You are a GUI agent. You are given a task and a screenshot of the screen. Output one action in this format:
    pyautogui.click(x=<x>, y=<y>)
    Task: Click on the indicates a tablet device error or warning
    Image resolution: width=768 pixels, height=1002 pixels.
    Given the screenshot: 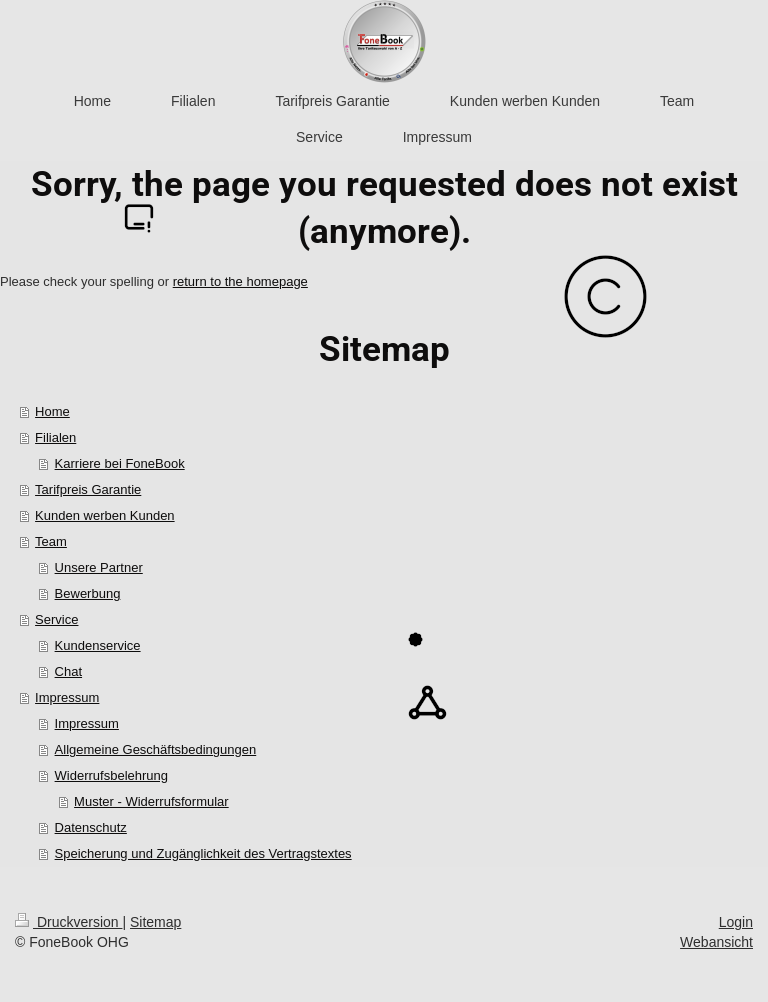 What is the action you would take?
    pyautogui.click(x=139, y=217)
    